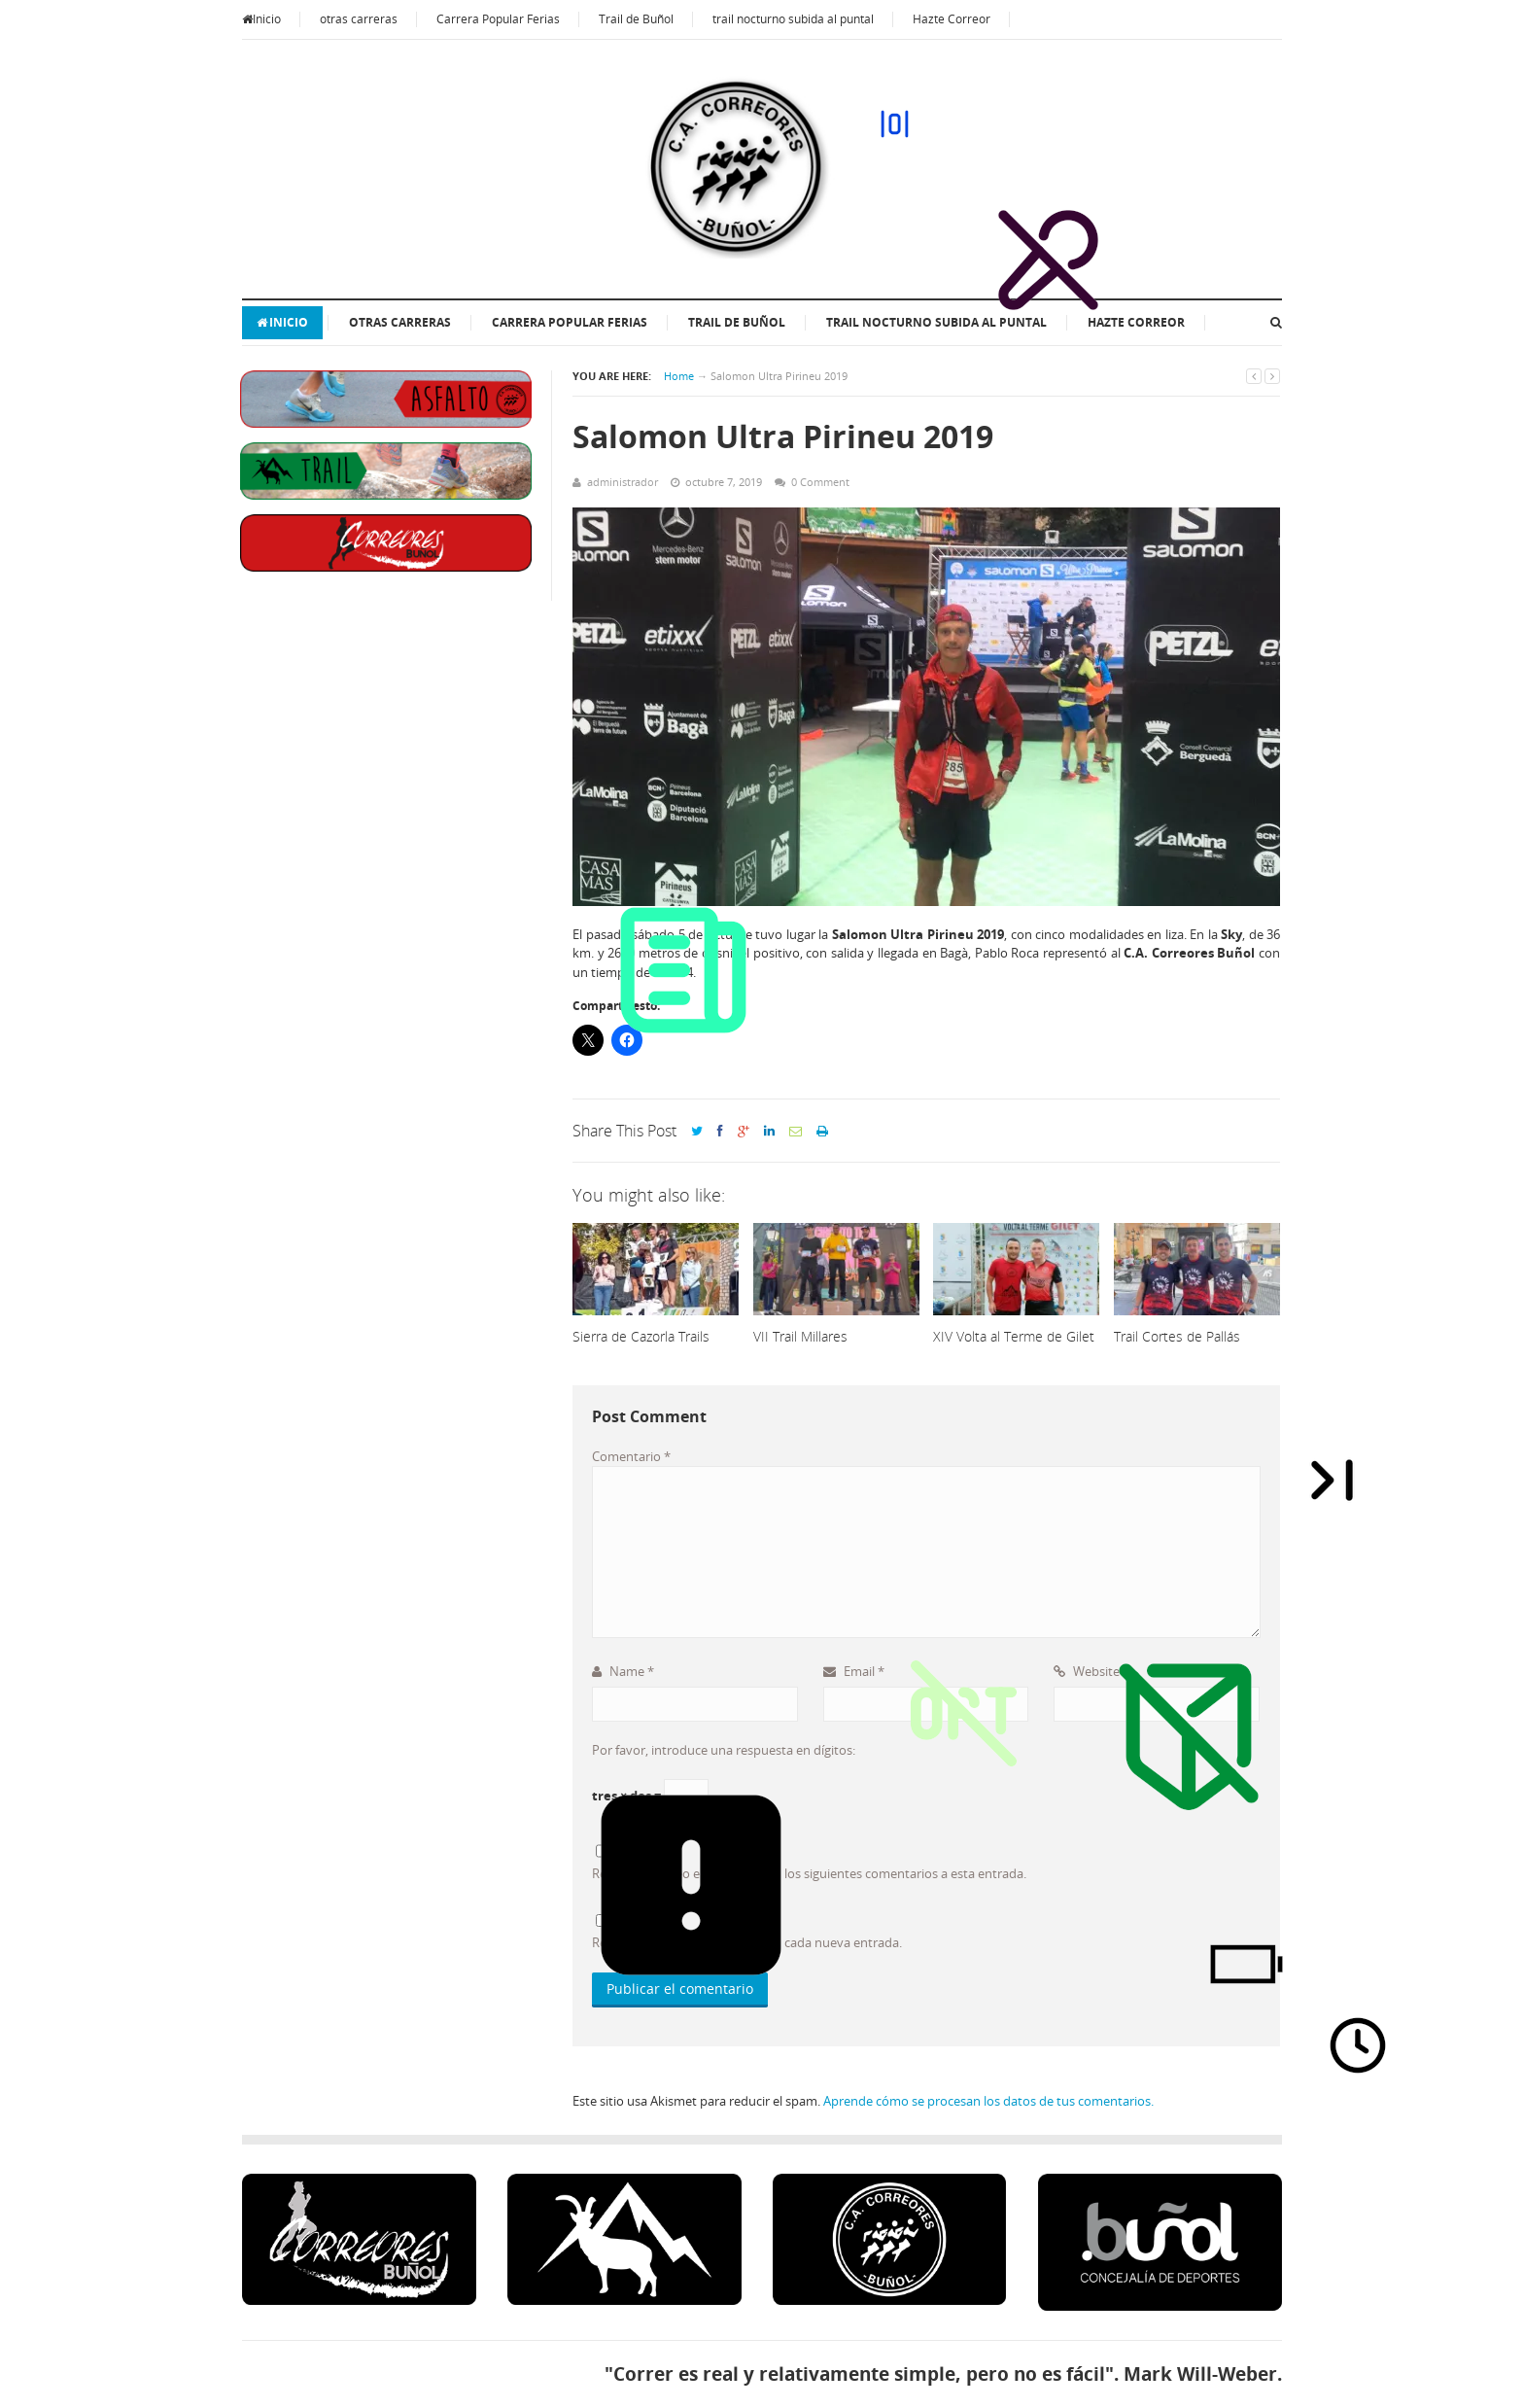 This screenshot has height=2408, width=1524. What do you see at coordinates (1246, 1964) in the screenshot?
I see `indicates battery is completely drained` at bounding box center [1246, 1964].